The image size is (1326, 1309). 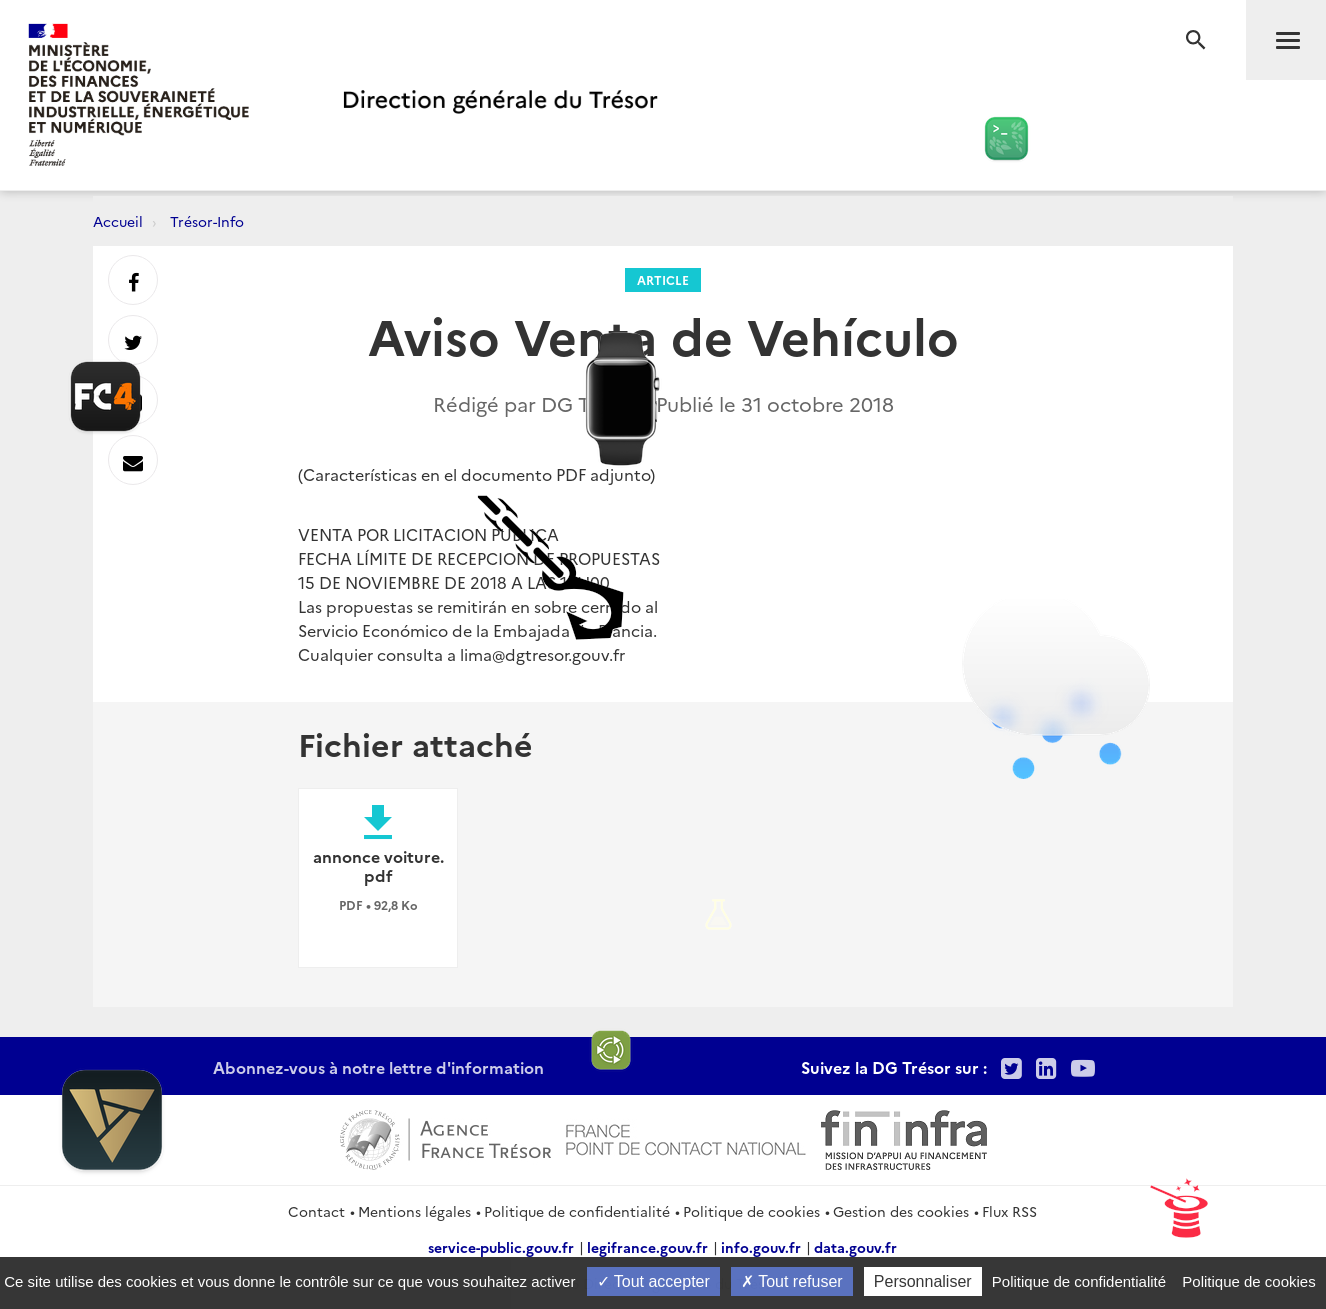 I want to click on access science or chemistry applications, so click(x=718, y=914).